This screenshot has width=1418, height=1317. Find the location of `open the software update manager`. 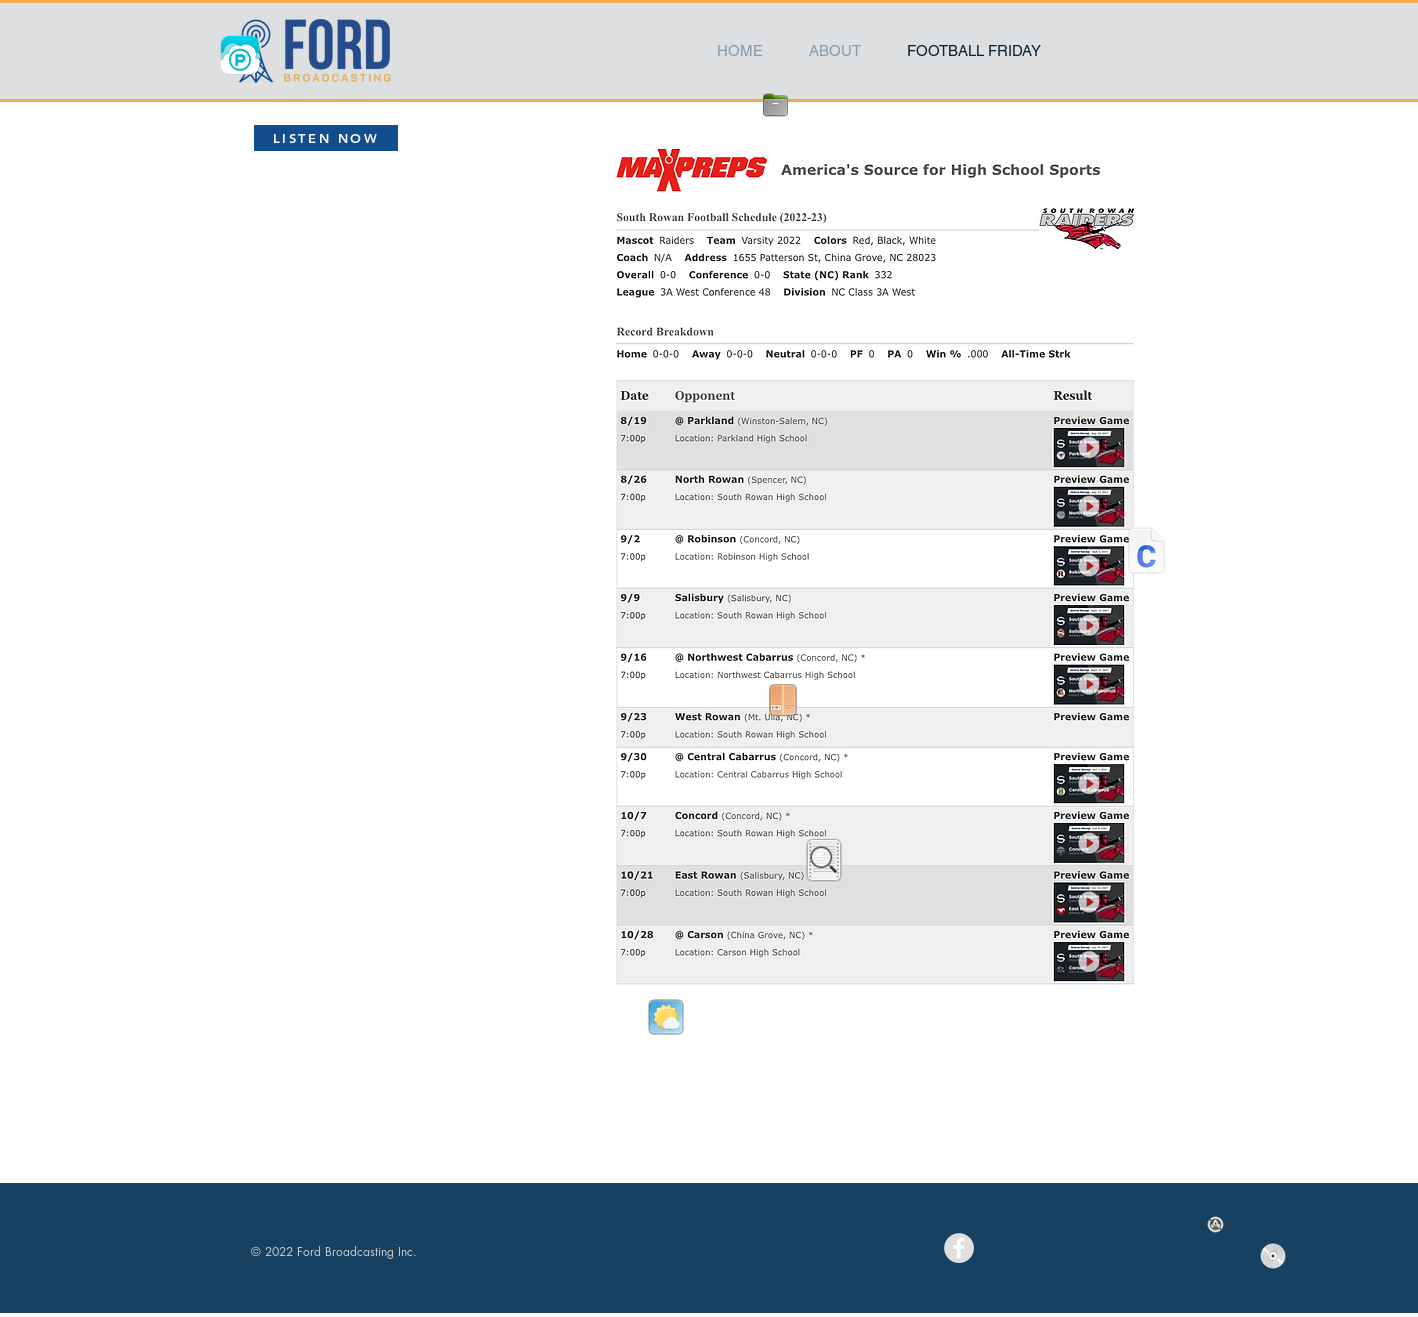

open the software update manager is located at coordinates (1215, 1224).